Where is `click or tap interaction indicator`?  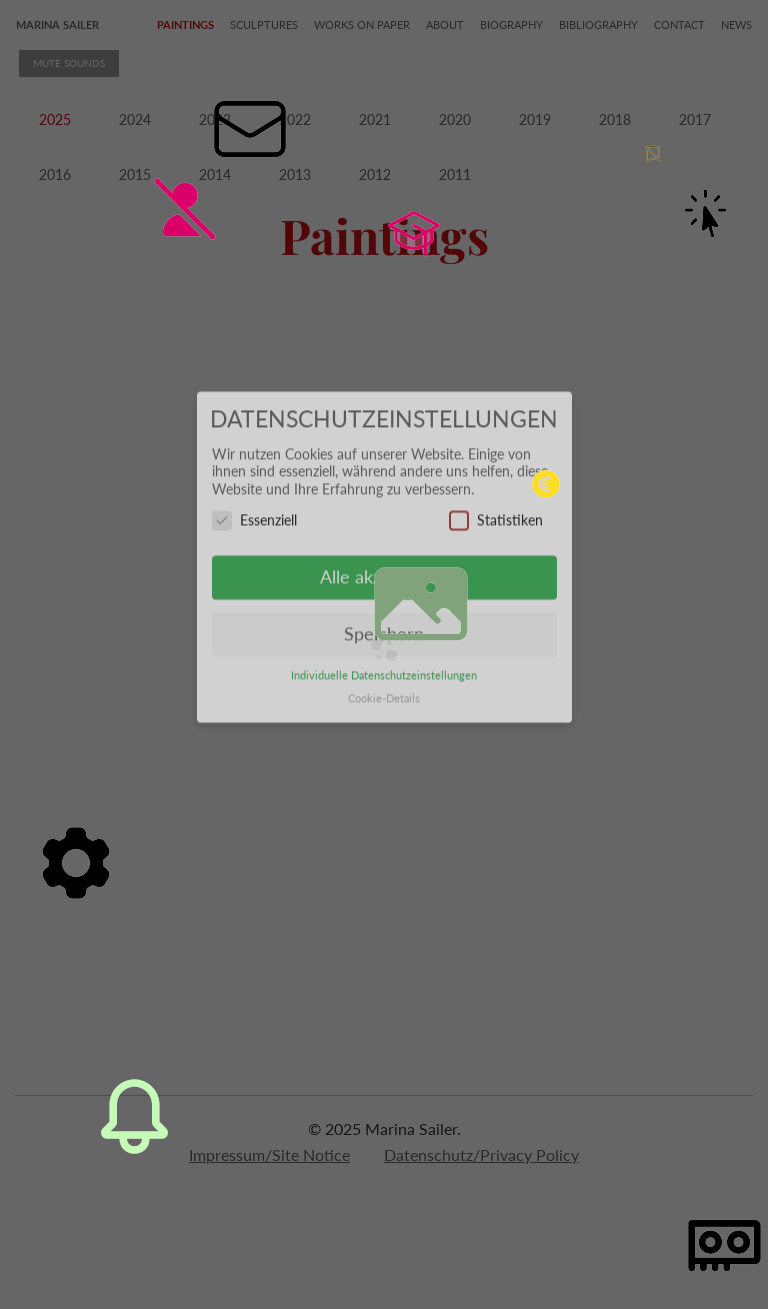
click or tap interaction indicator is located at coordinates (705, 213).